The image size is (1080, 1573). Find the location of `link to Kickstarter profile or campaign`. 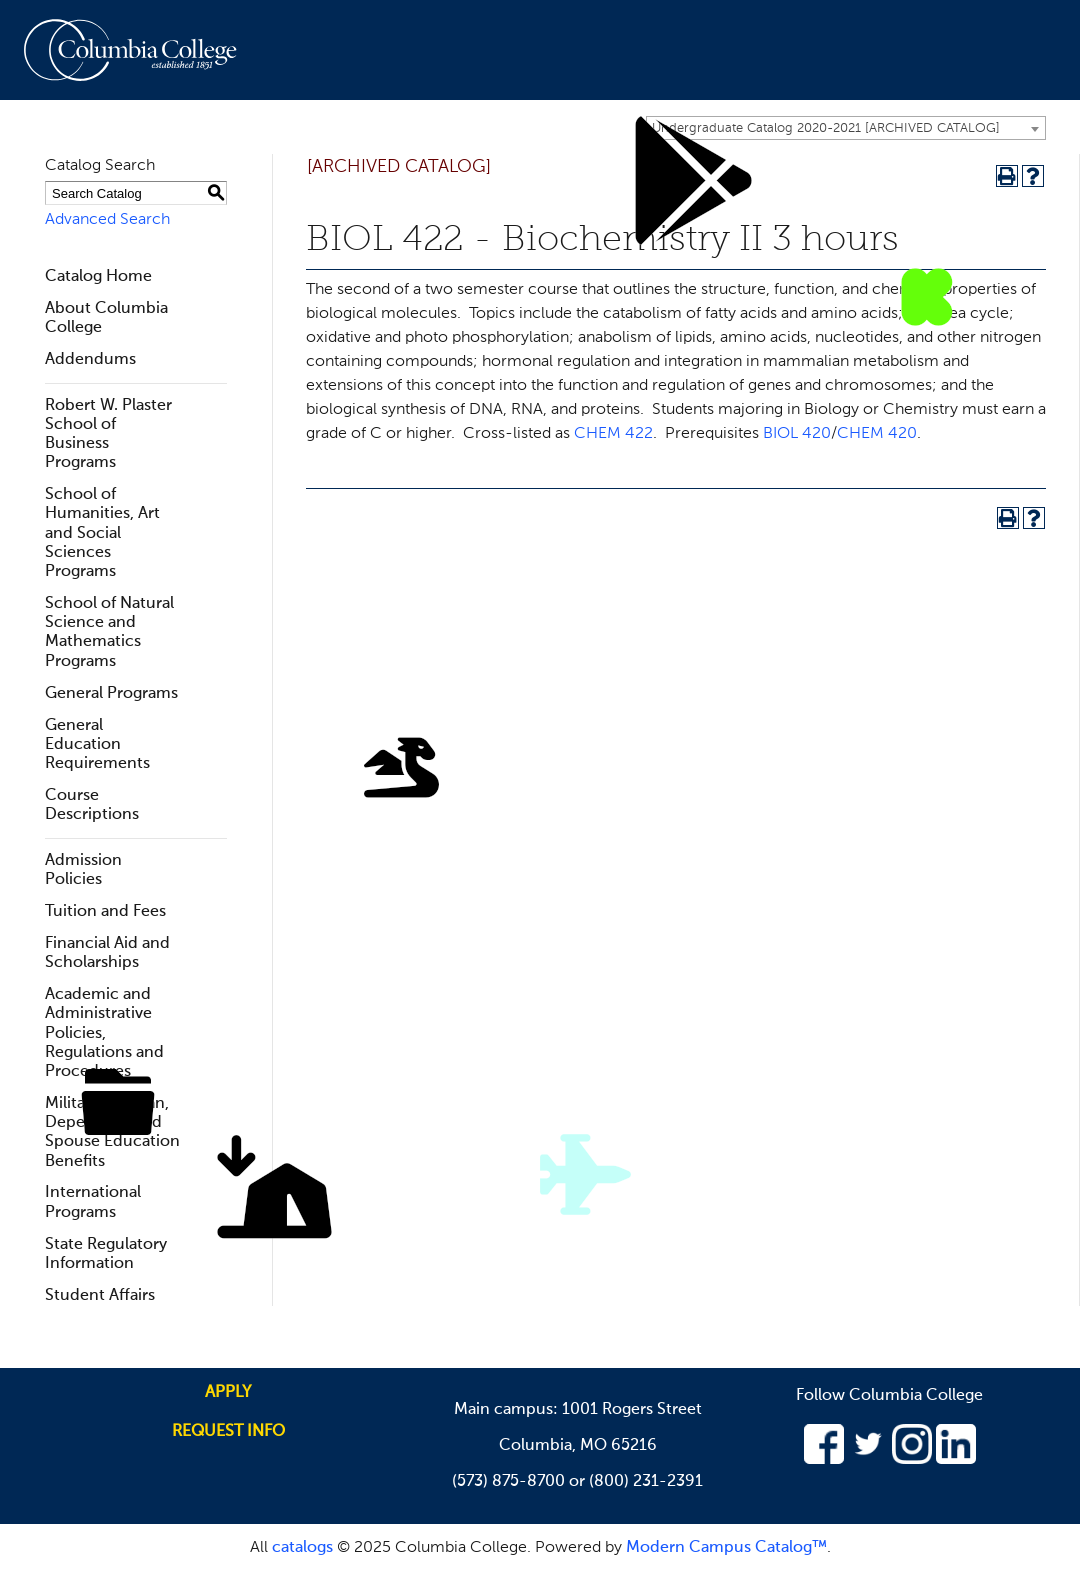

link to Kickstarter profile or campaign is located at coordinates (926, 297).